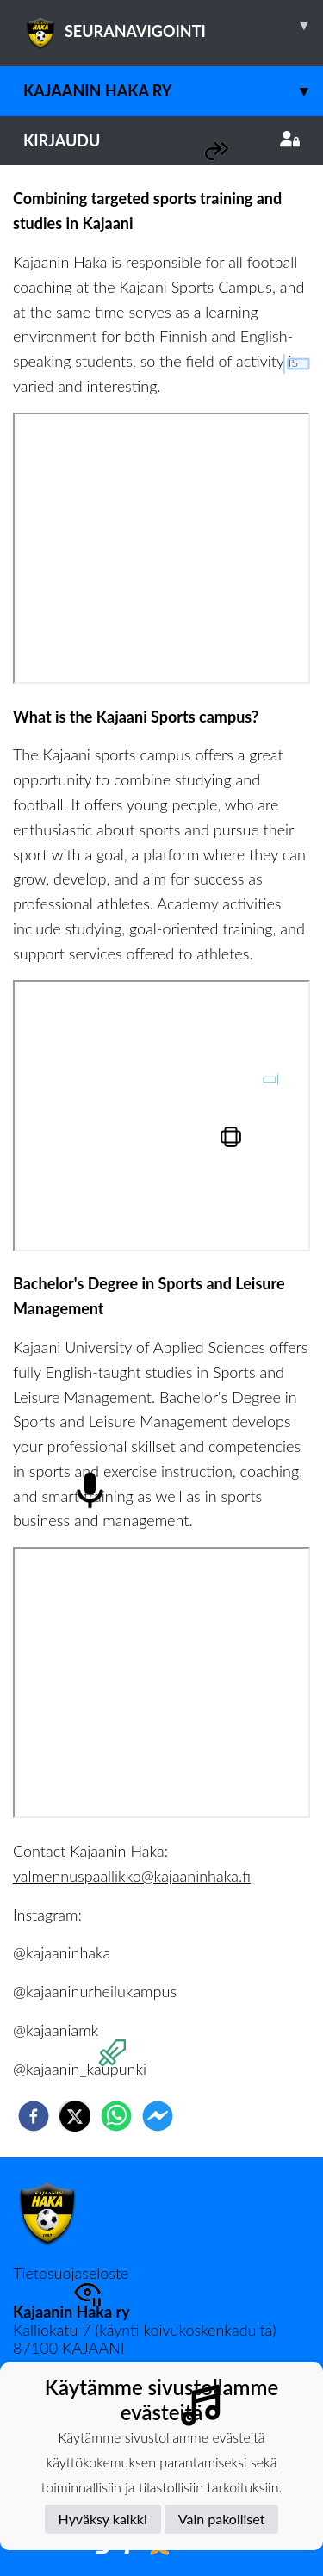 The image size is (323, 2576). Describe the element at coordinates (270, 1079) in the screenshot. I see `align content to the right` at that location.